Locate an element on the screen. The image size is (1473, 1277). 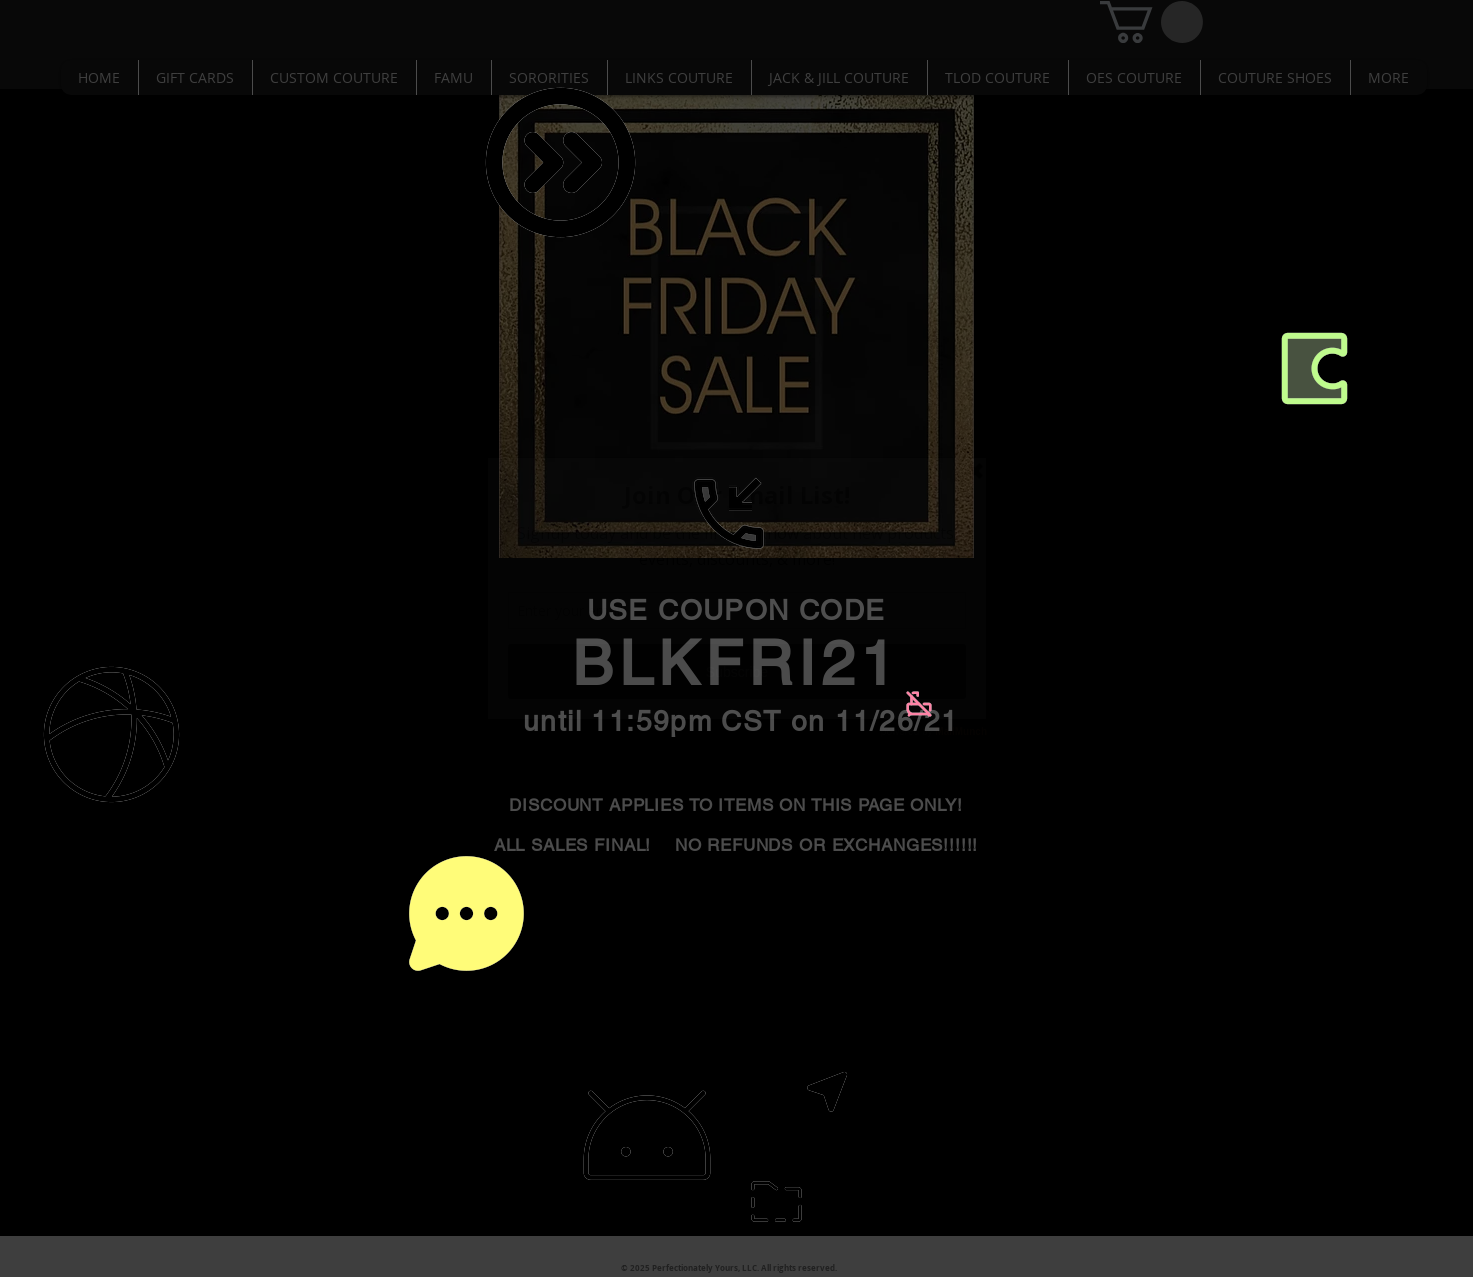
indicates an incoming call or callback request is located at coordinates (729, 514).